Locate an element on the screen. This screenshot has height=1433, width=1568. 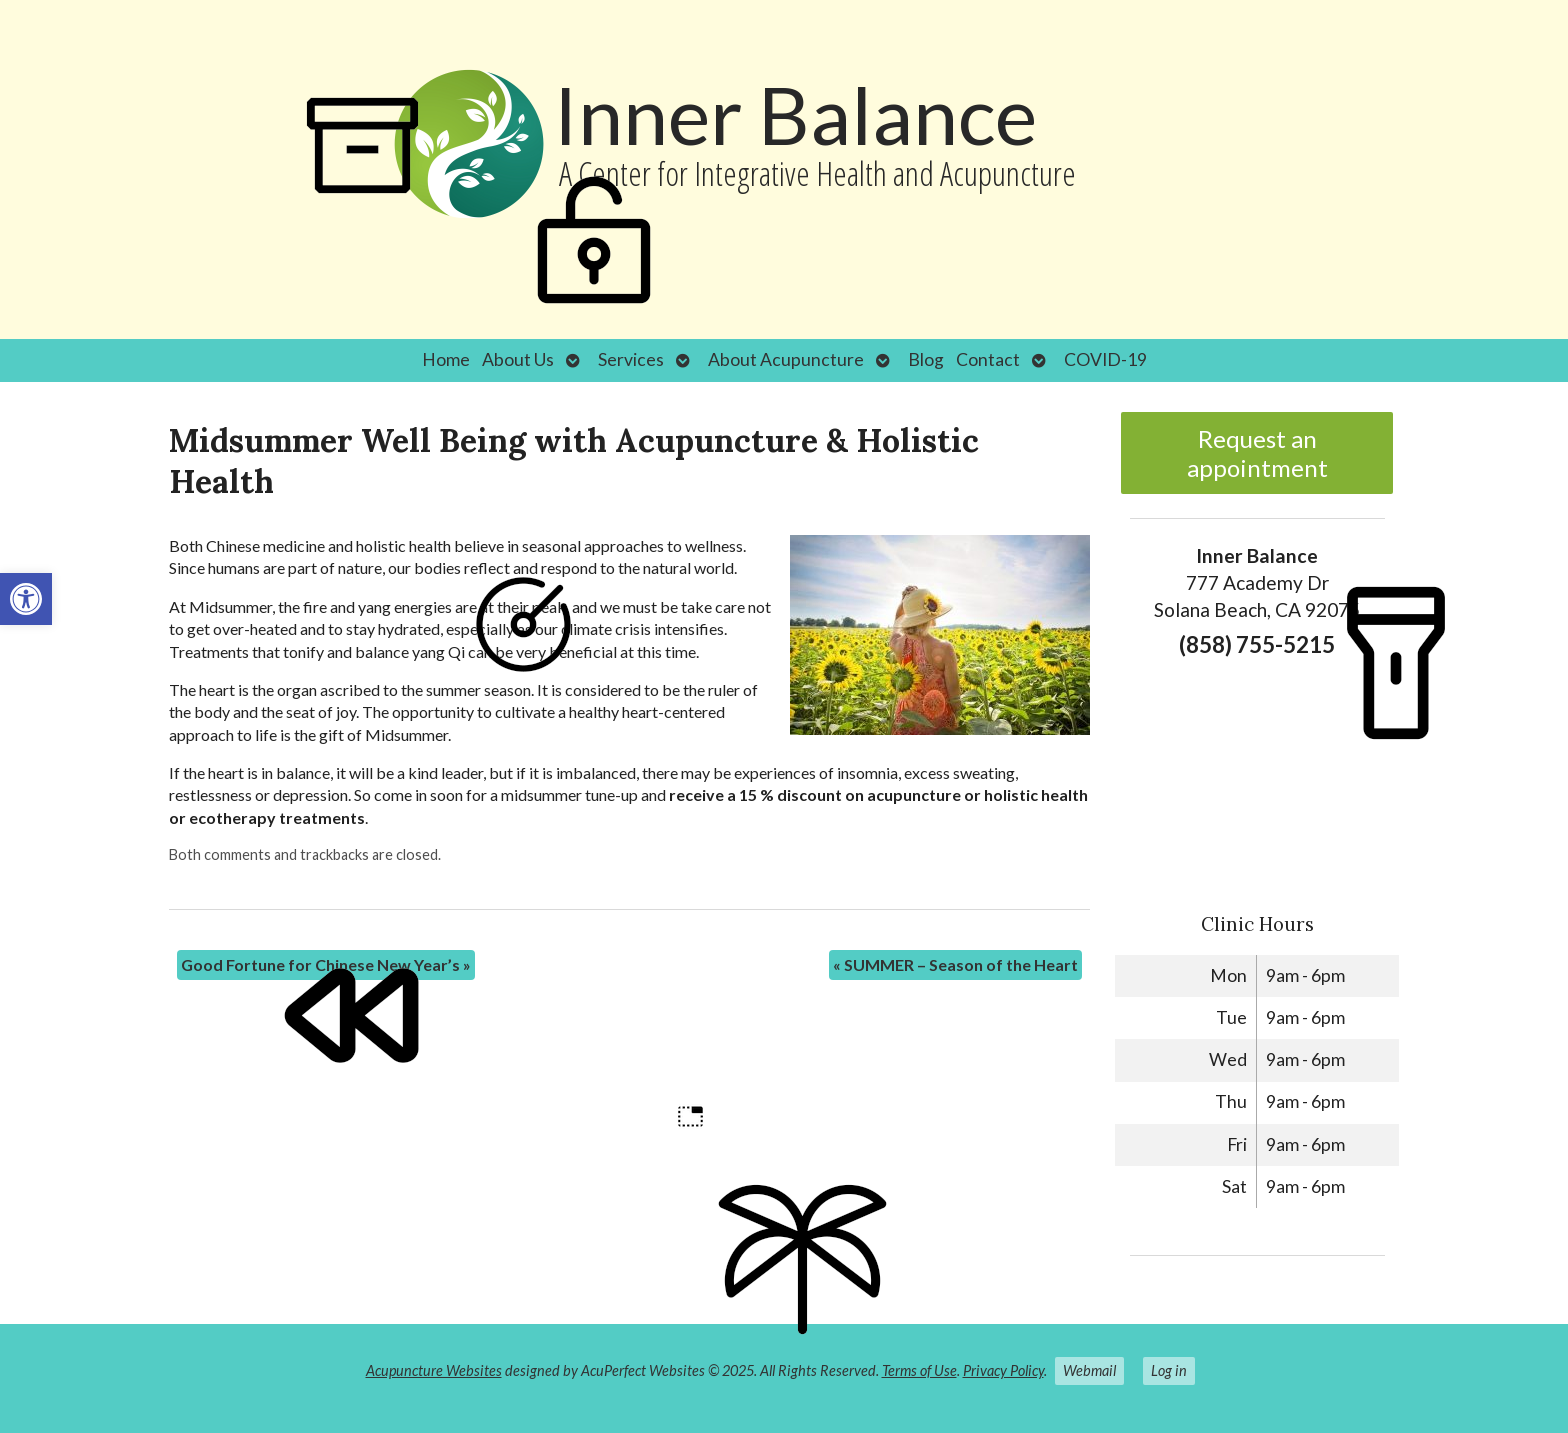
archive selected items is located at coordinates (362, 145).